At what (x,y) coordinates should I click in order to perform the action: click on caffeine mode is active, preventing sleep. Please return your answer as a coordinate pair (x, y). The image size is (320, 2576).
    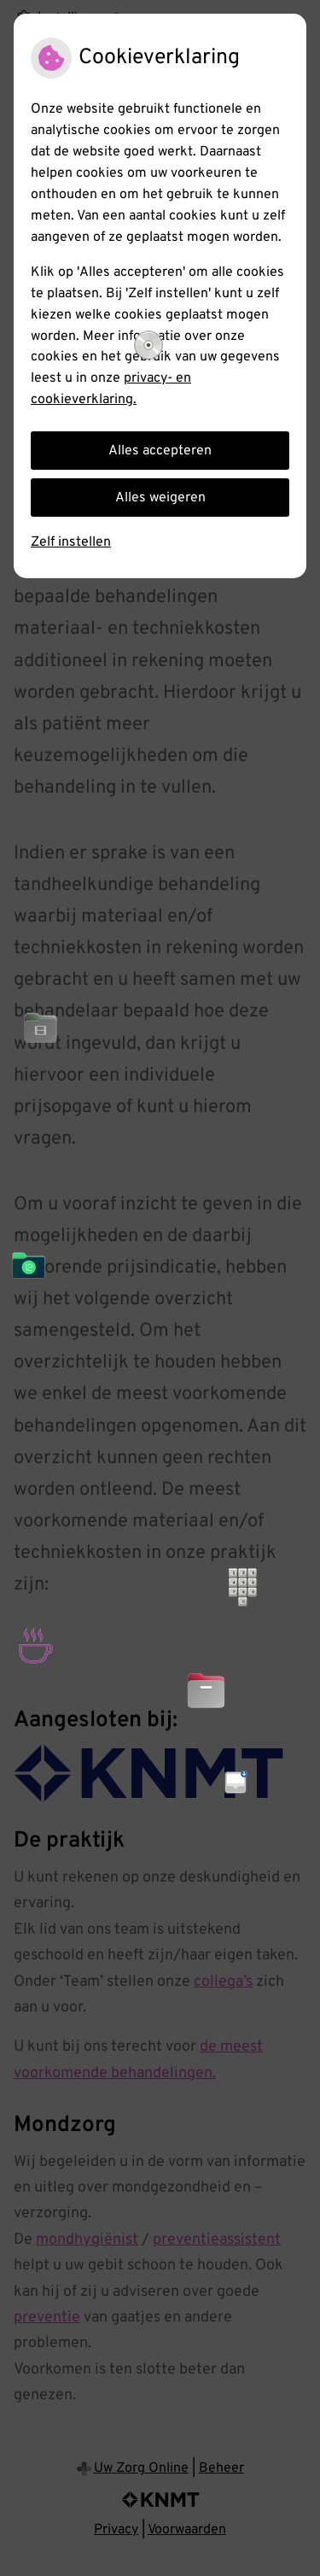
    Looking at the image, I should click on (36, 1647).